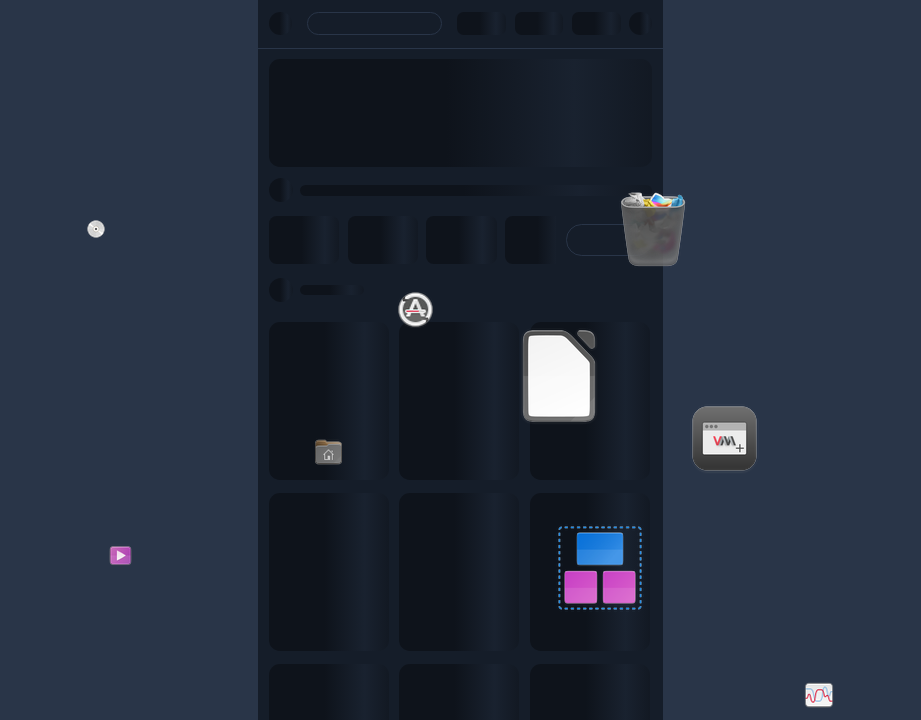  What do you see at coordinates (559, 376) in the screenshot?
I see `open LibreOffice suite` at bounding box center [559, 376].